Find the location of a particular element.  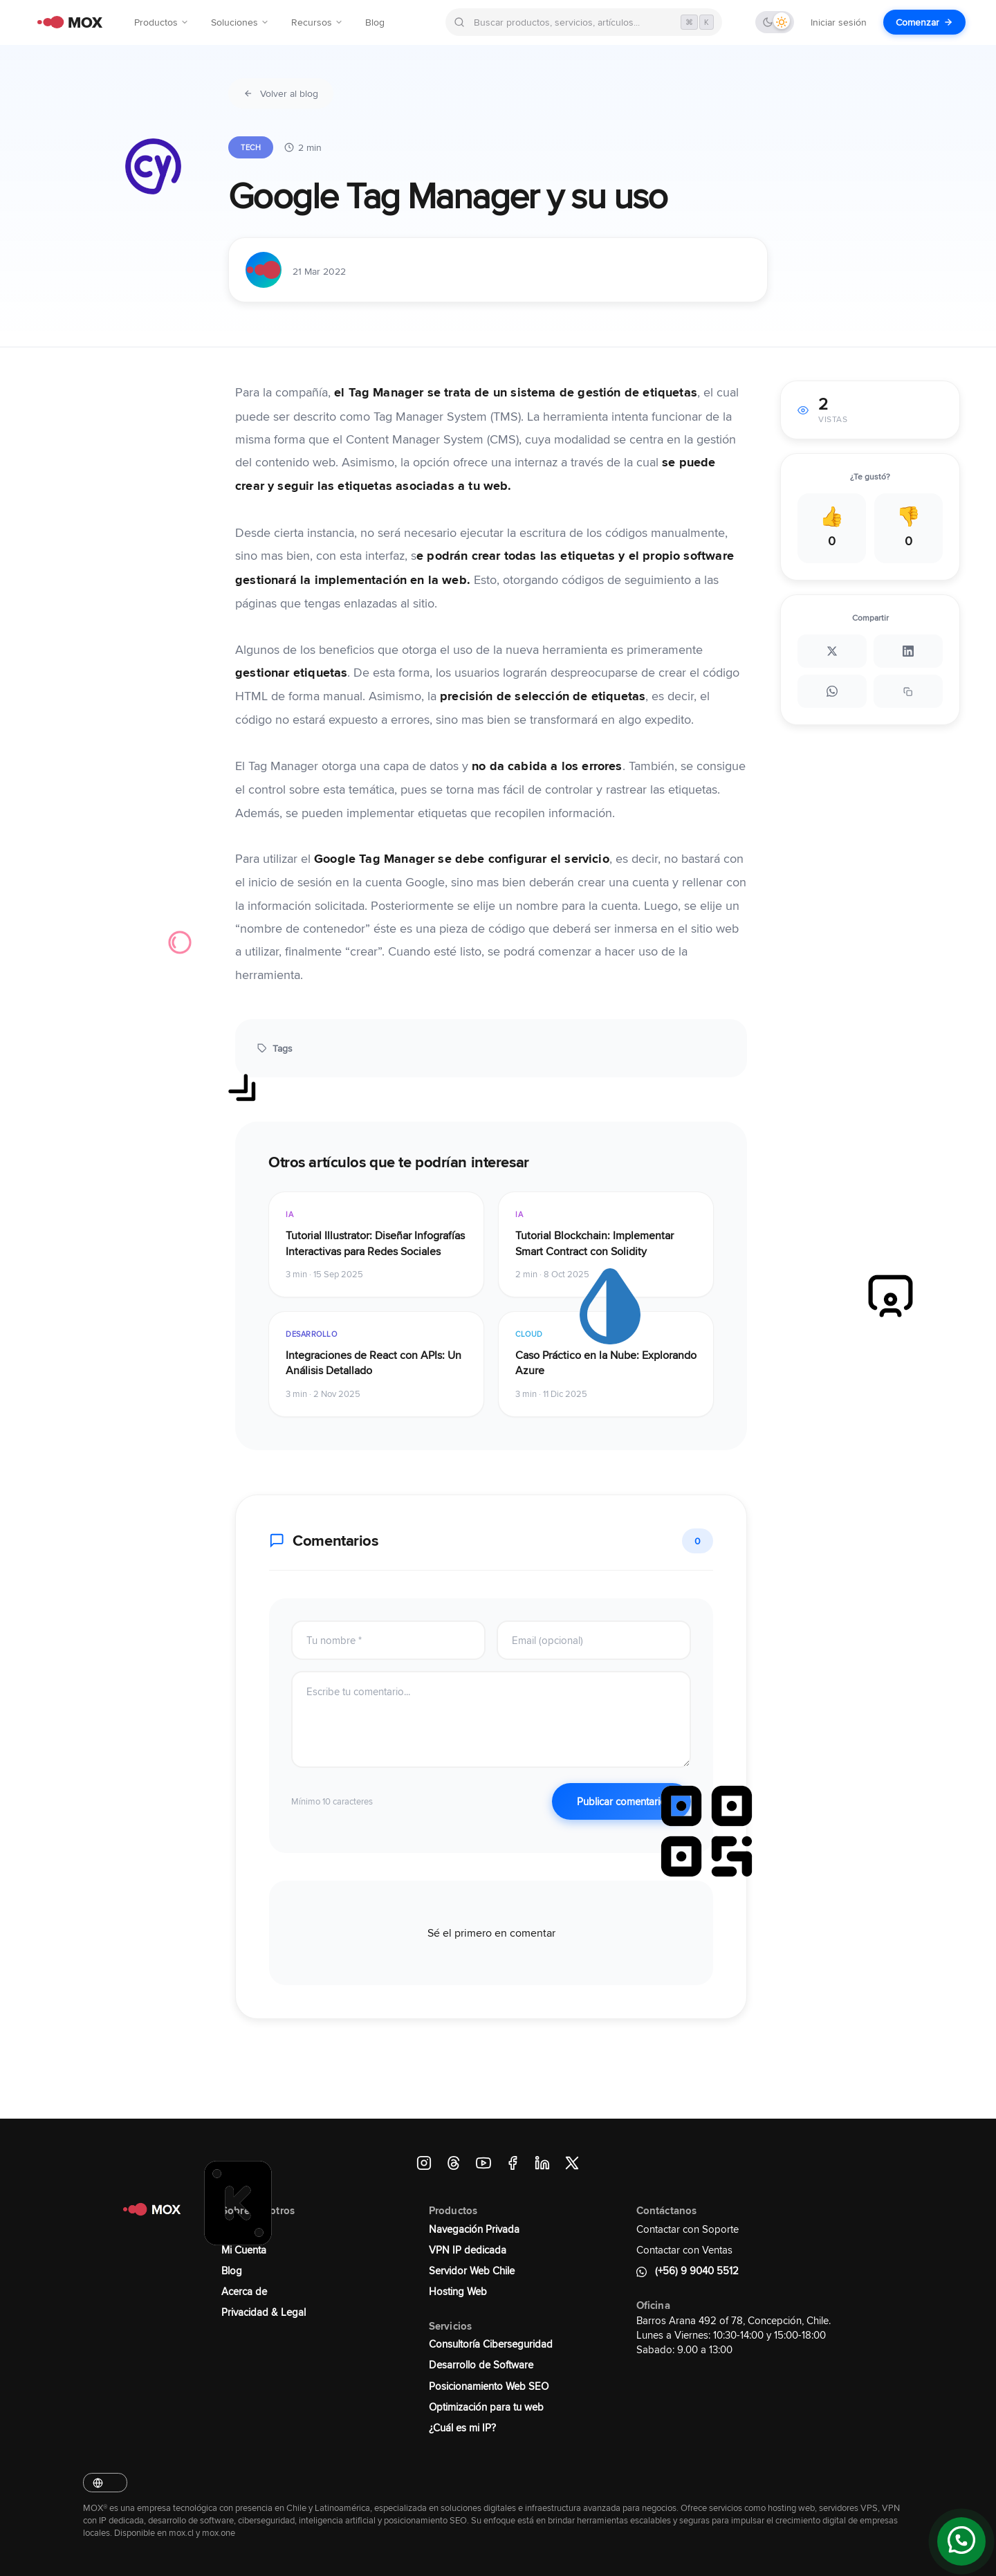

adjust opacity or transparency level is located at coordinates (610, 1306).